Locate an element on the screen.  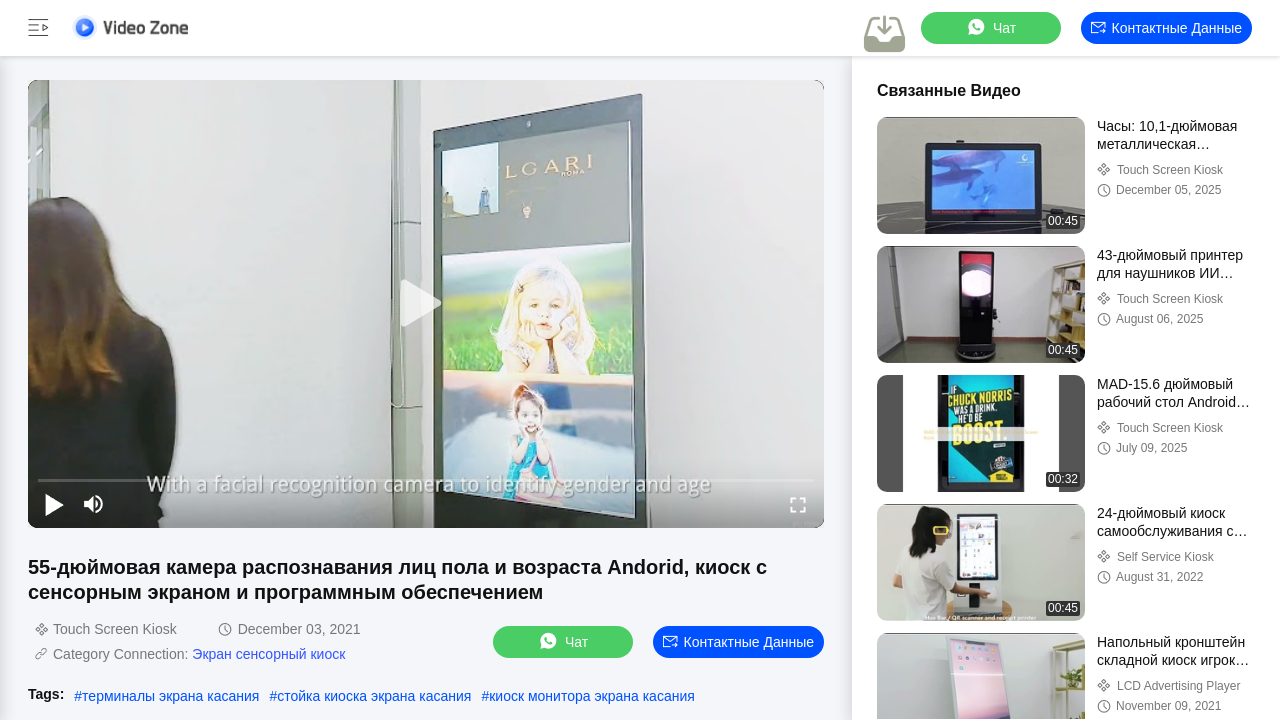
indicates empty battery status is located at coordinates (941, 530).